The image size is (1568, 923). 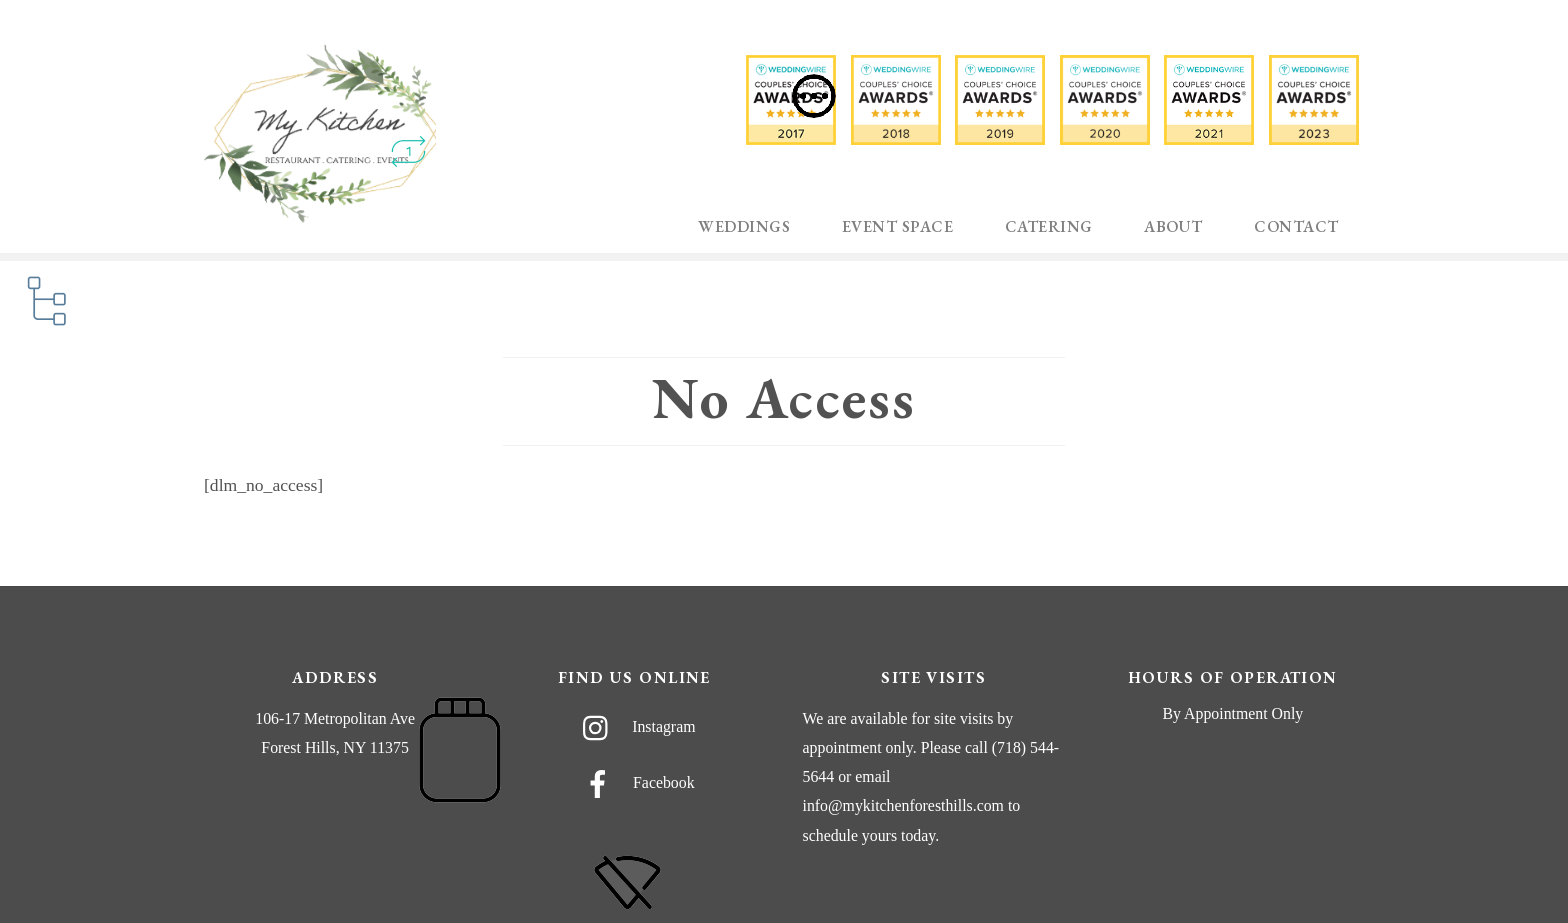 I want to click on view hierarchical folder structure, so click(x=45, y=301).